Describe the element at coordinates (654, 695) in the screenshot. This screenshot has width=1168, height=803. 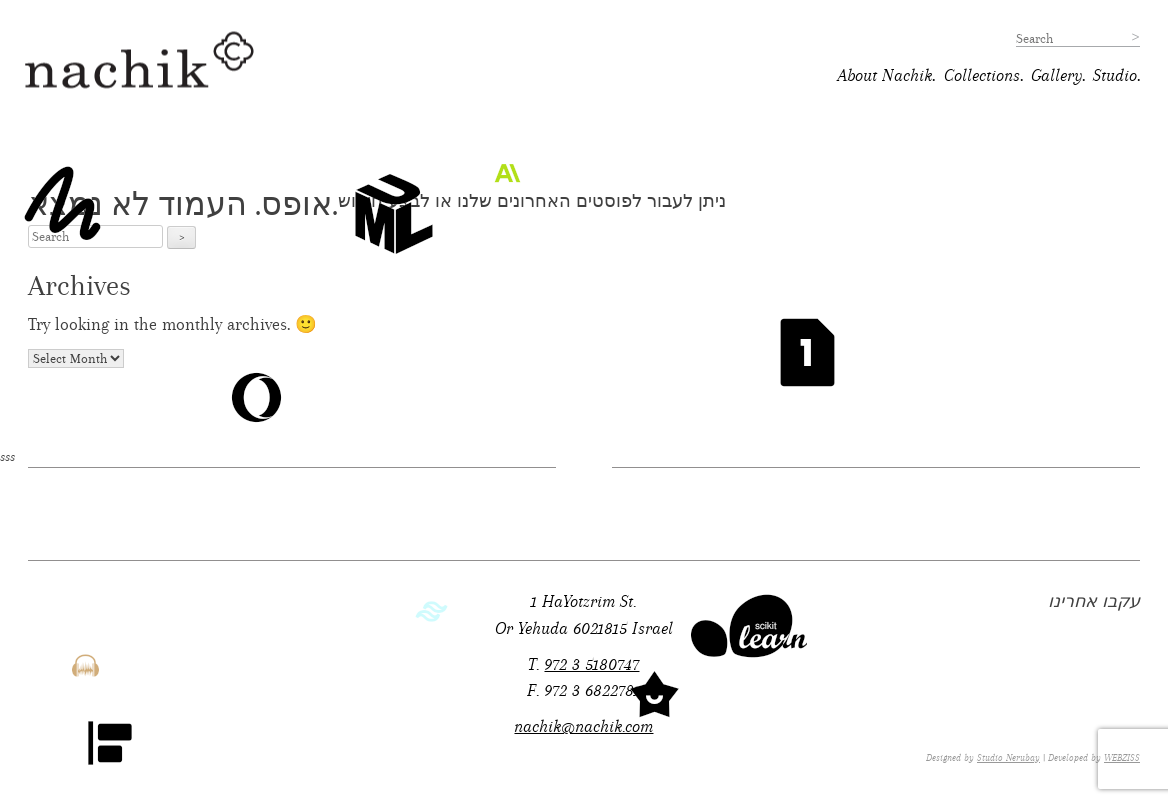
I see `indicates a favorite or starred item with positive feedback` at that location.